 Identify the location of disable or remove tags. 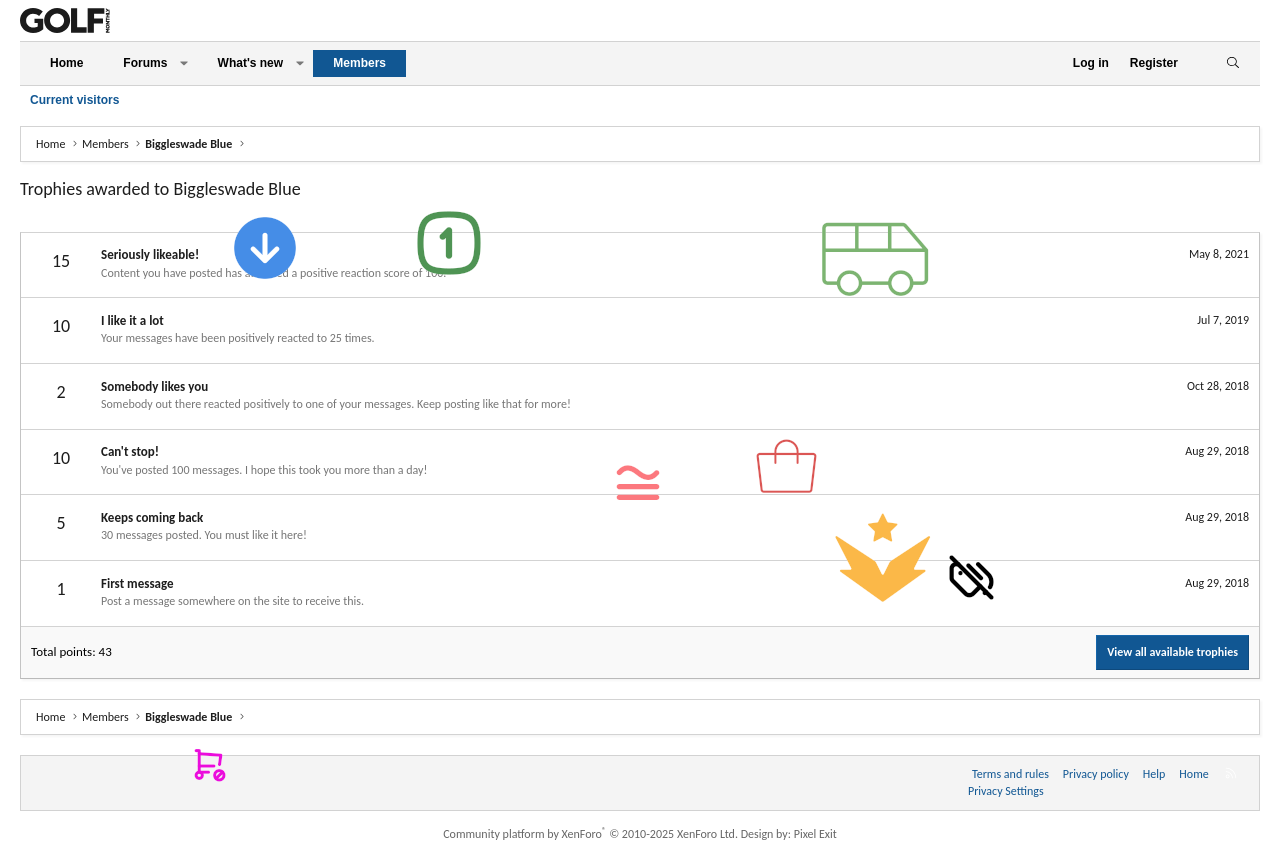
(971, 577).